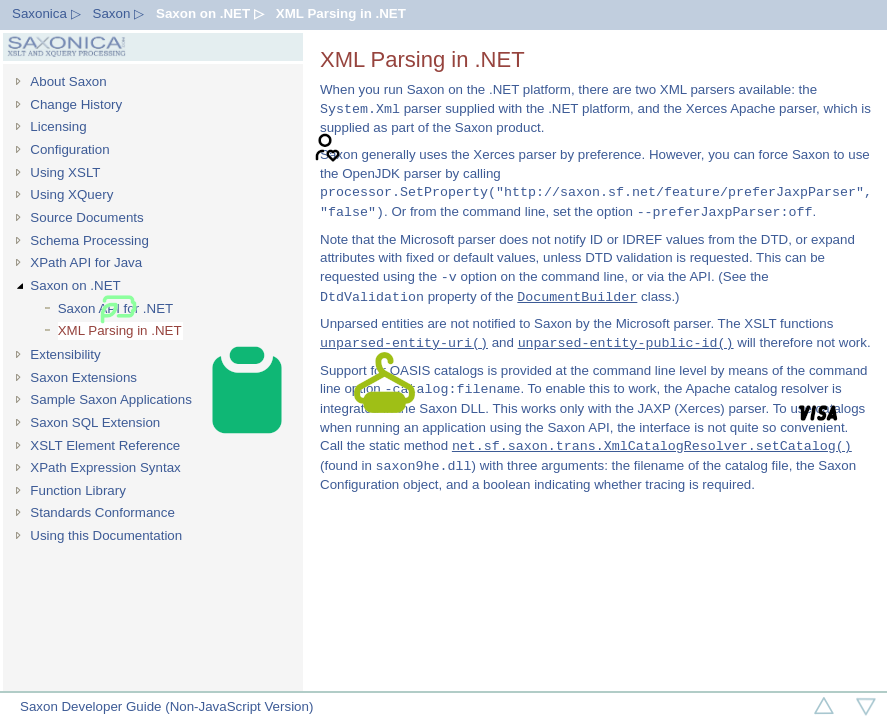 This screenshot has width=887, height=720. I want to click on browse clothing or wardrobe items, so click(384, 382).